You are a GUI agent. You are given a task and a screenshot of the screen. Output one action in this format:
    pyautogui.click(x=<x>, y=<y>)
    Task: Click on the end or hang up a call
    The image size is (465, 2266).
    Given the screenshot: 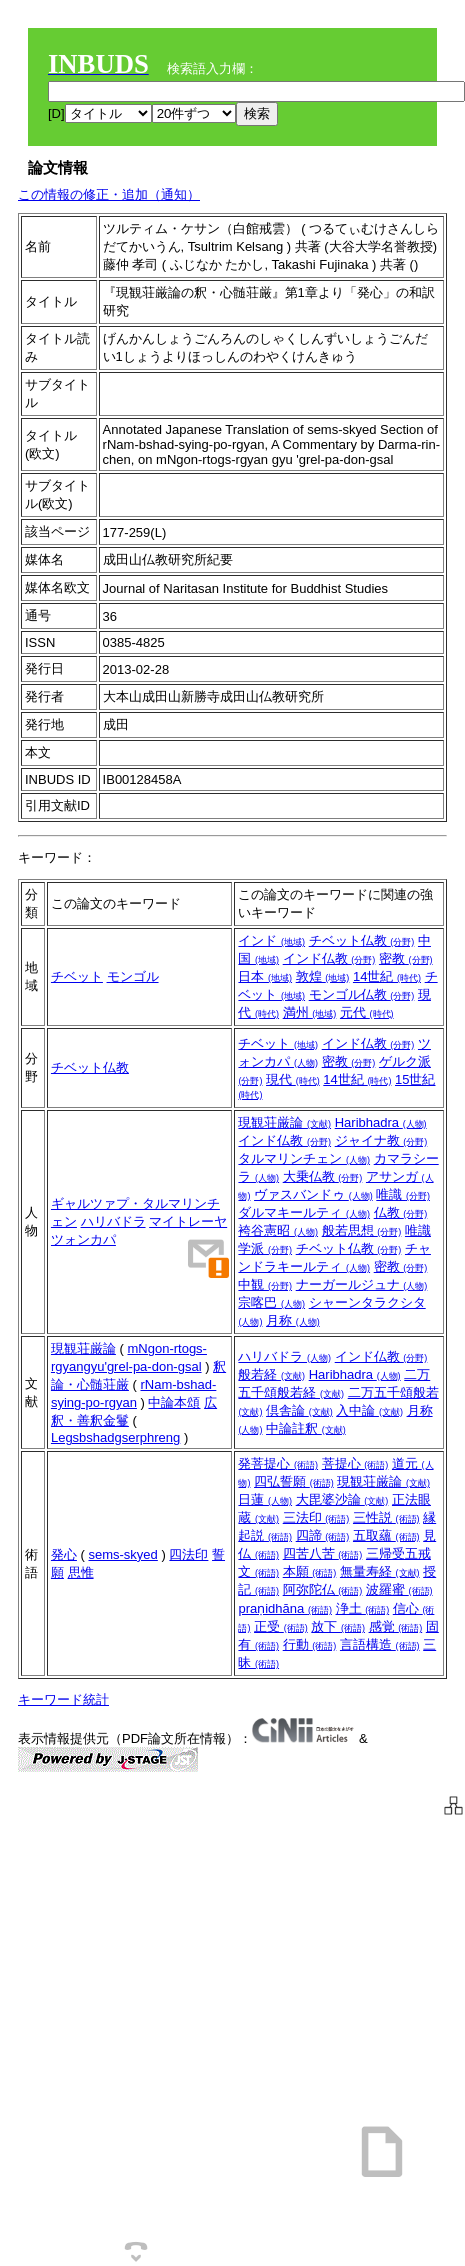 What is the action you would take?
    pyautogui.click(x=136, y=2250)
    